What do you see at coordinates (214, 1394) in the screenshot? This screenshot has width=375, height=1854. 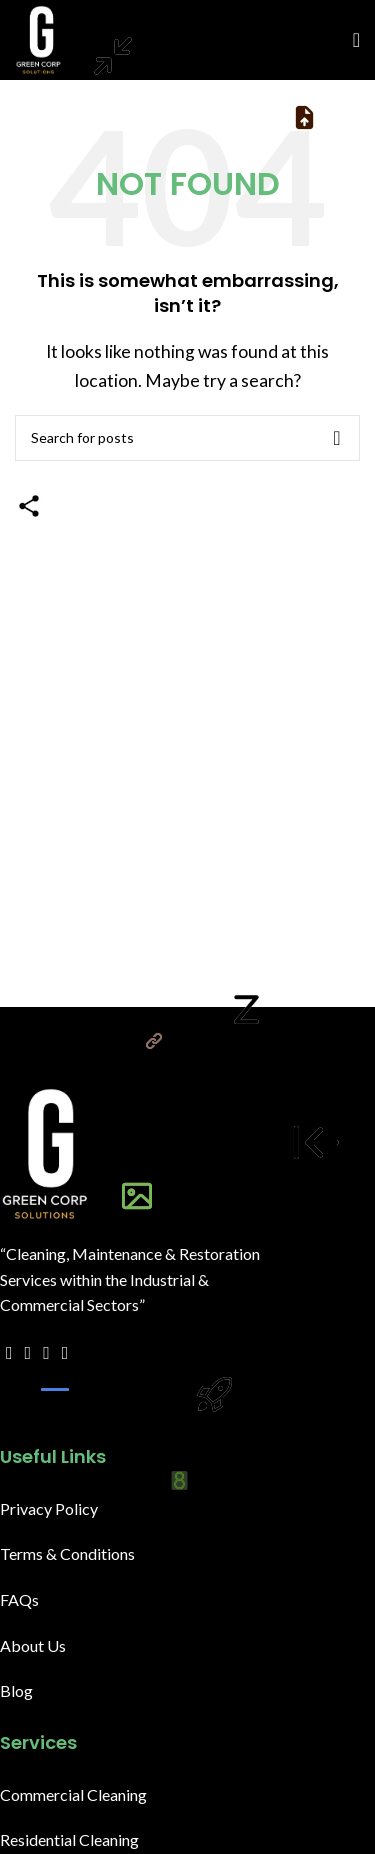 I see `launch or deploy a project` at bounding box center [214, 1394].